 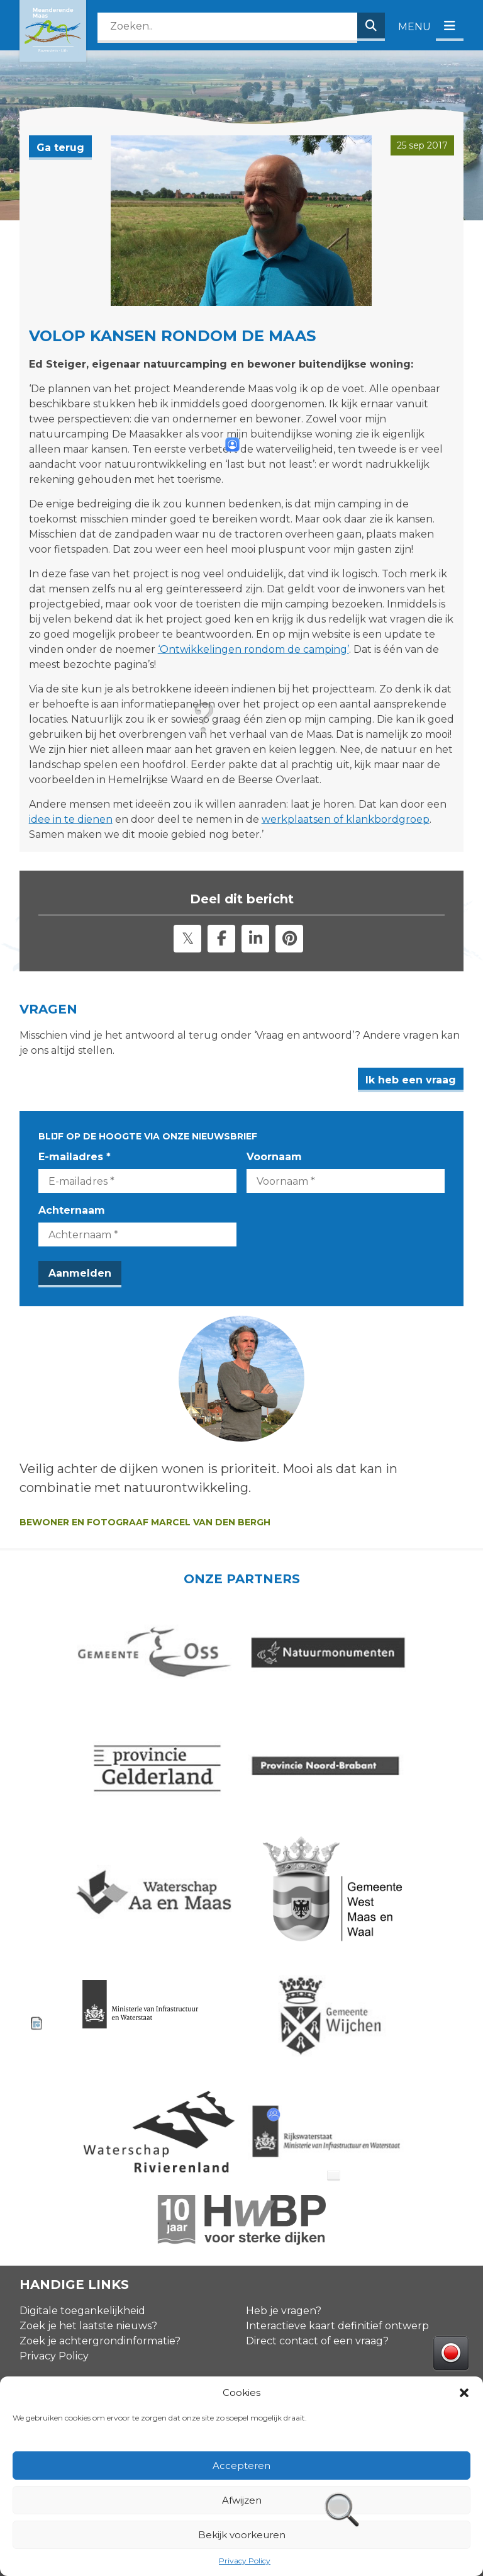 What do you see at coordinates (274, 2115) in the screenshot?
I see `manage user accounts and groups` at bounding box center [274, 2115].